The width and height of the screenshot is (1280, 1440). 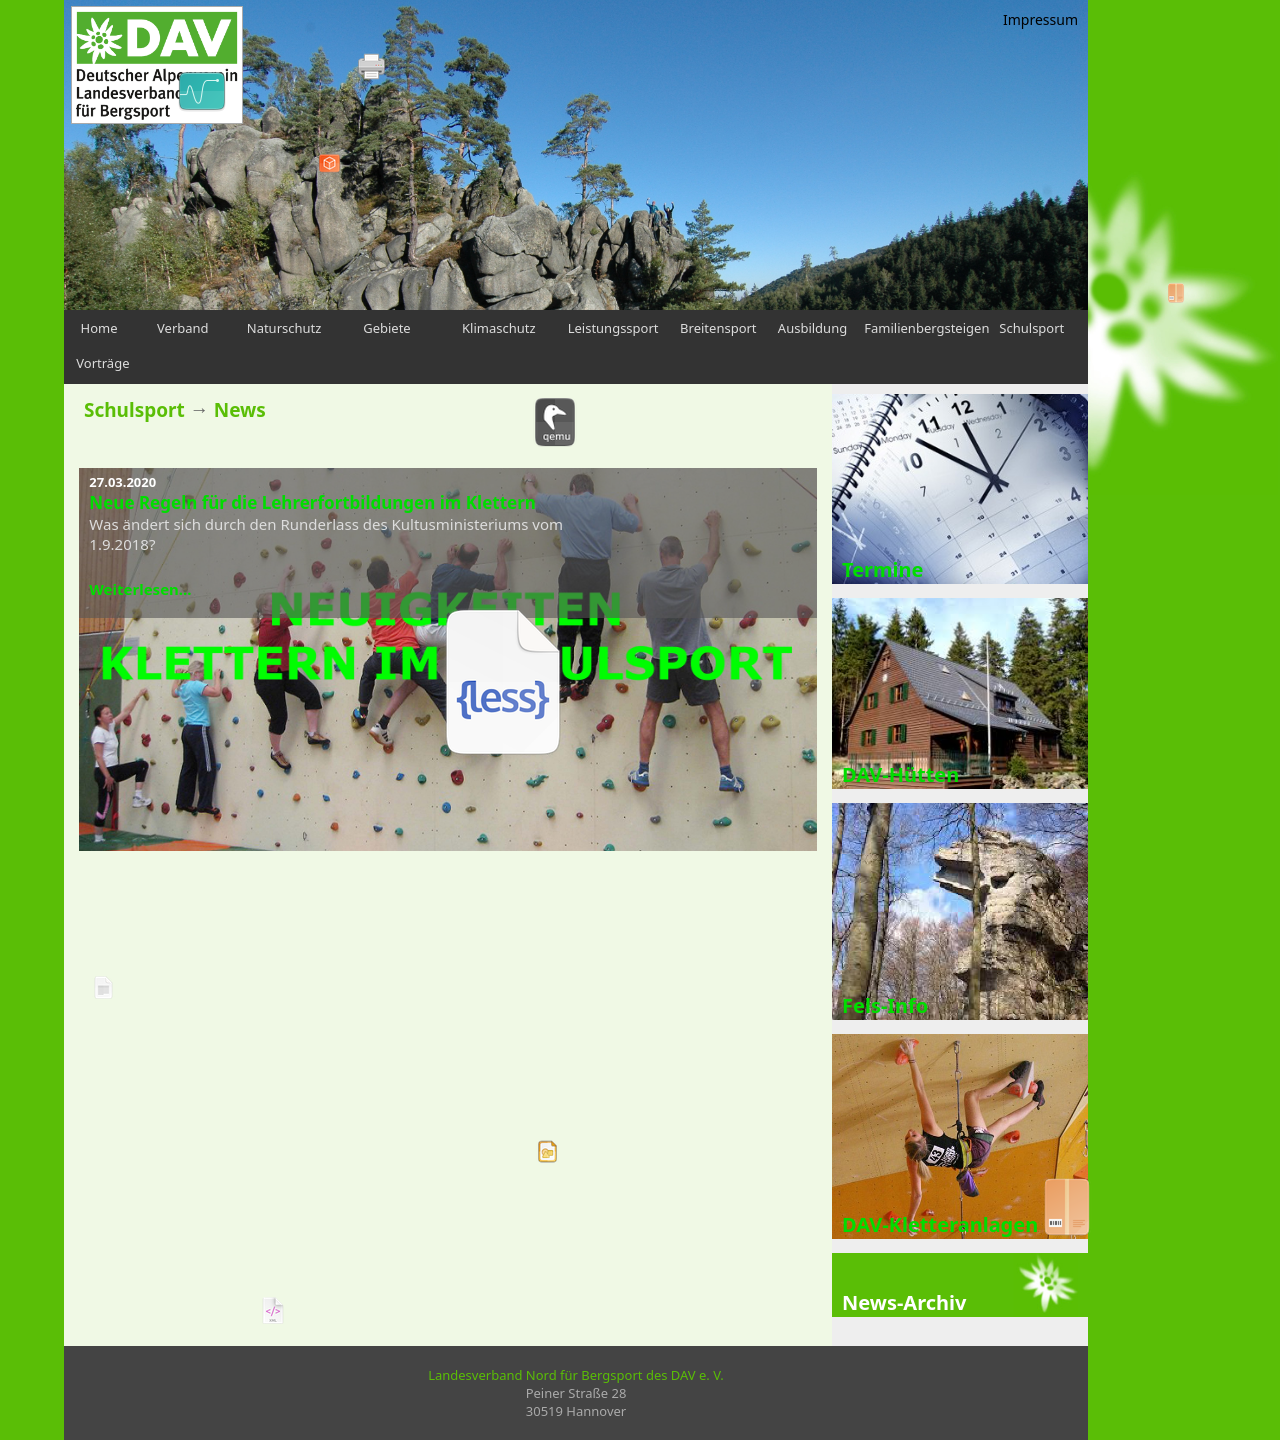 I want to click on qemu virtual disk image file, so click(x=555, y=422).